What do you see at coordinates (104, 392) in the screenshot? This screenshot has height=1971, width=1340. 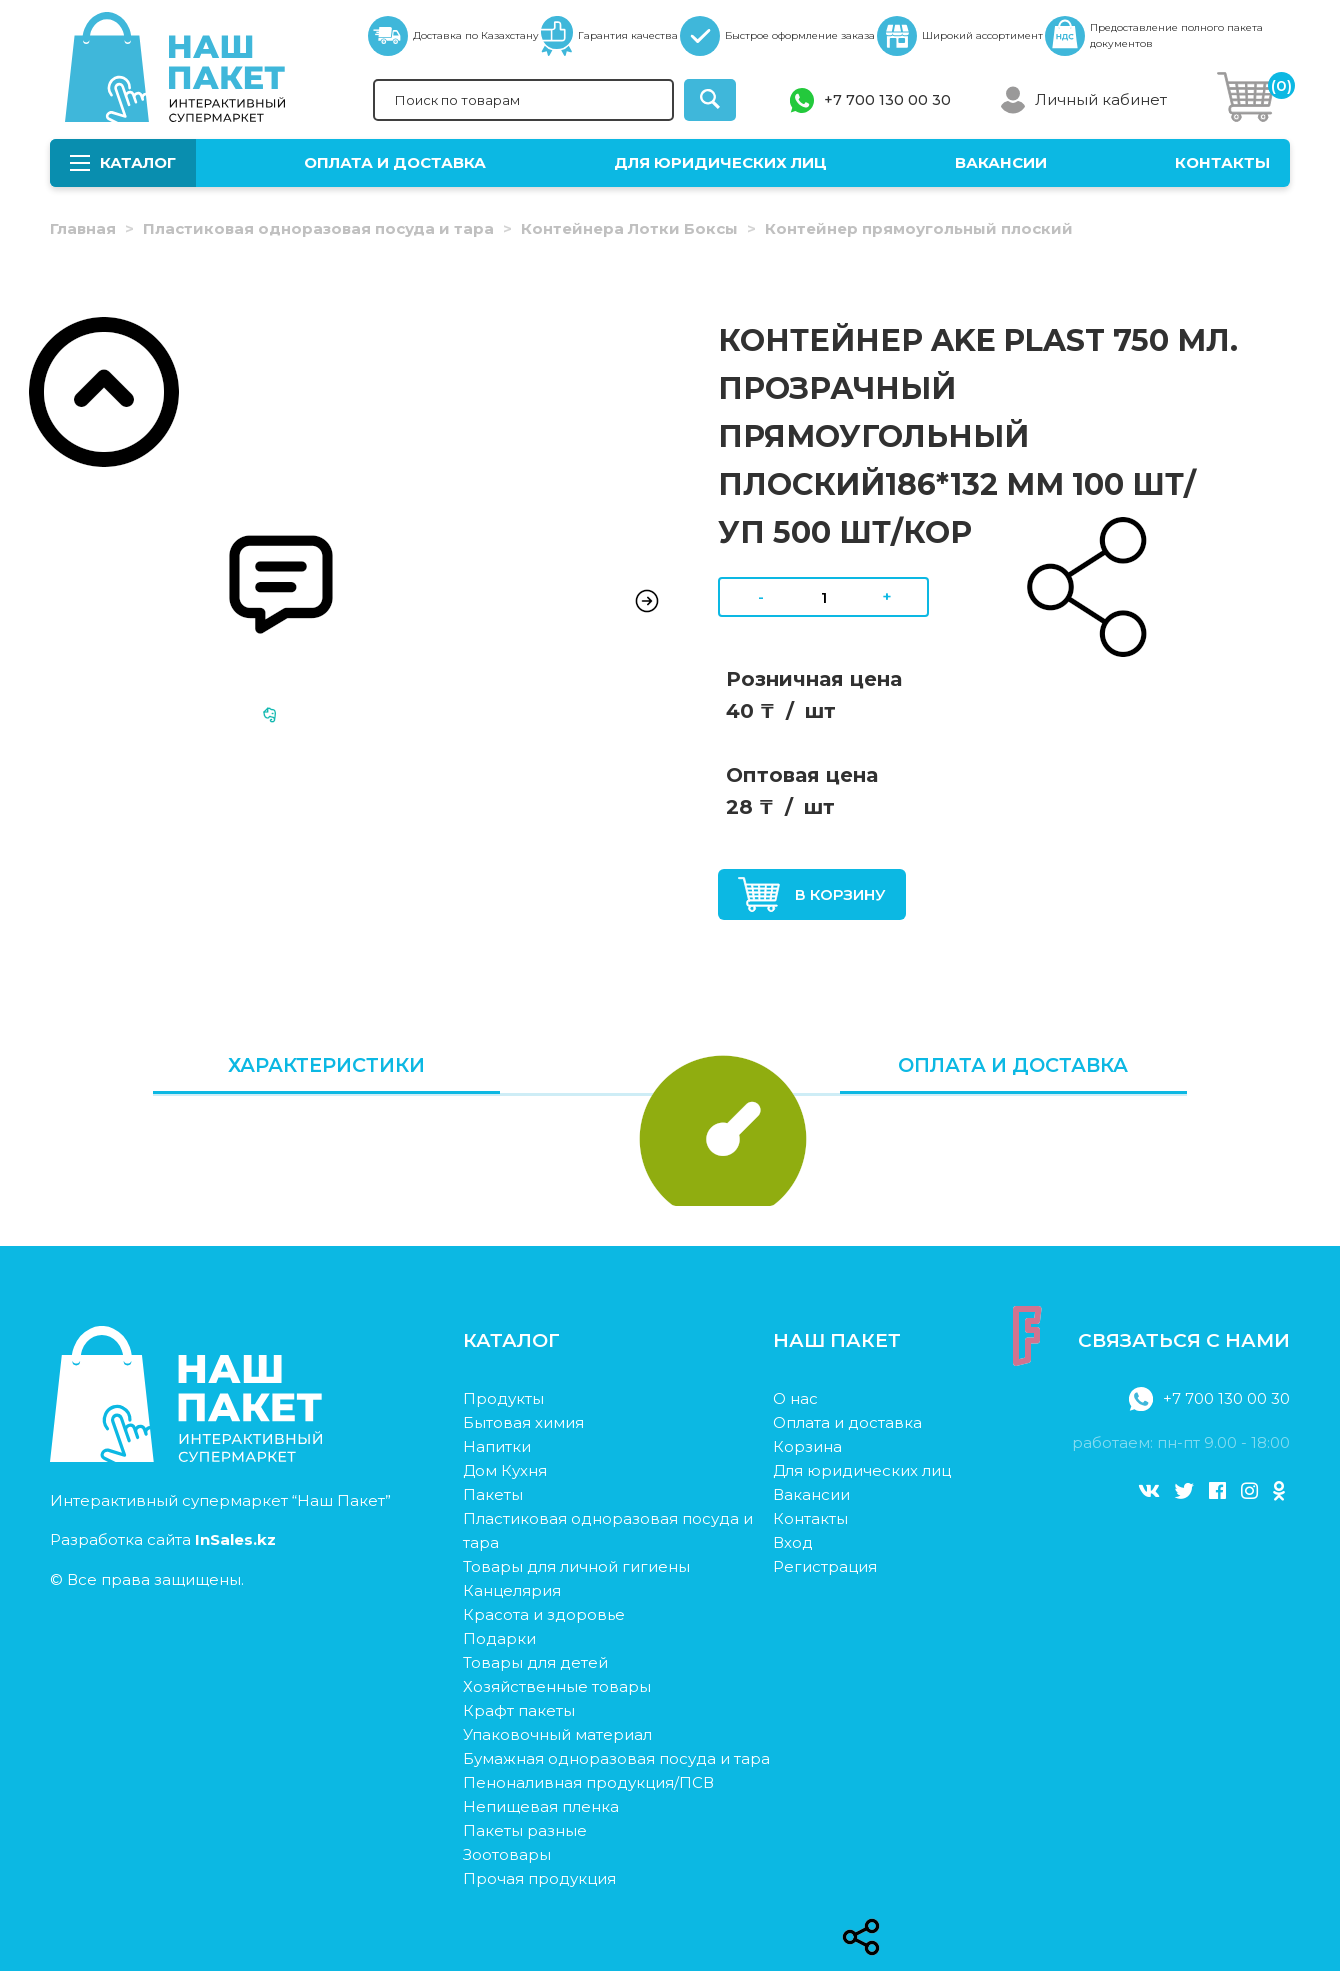 I see `scroll to top of page` at bounding box center [104, 392].